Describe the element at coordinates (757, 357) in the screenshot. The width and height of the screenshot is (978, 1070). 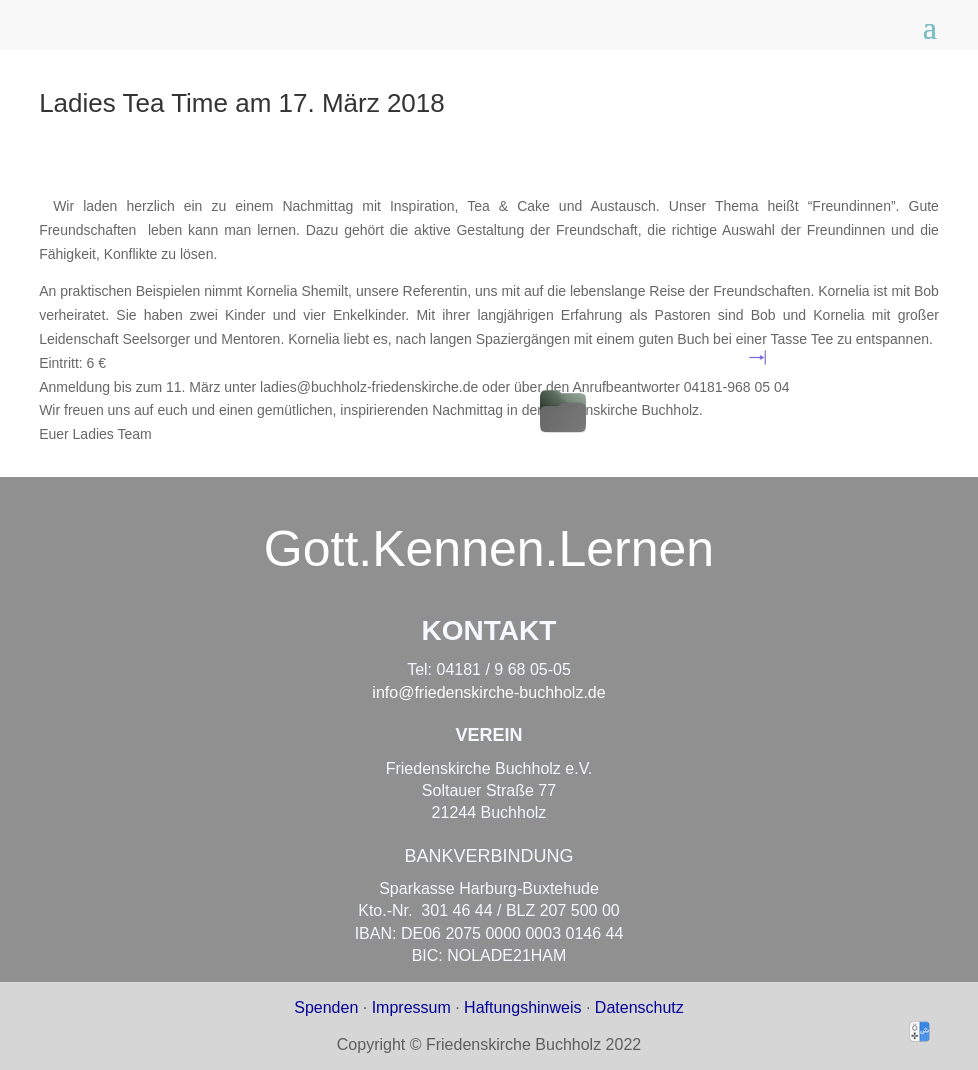
I see `skip to the last item in a list or sequence` at that location.